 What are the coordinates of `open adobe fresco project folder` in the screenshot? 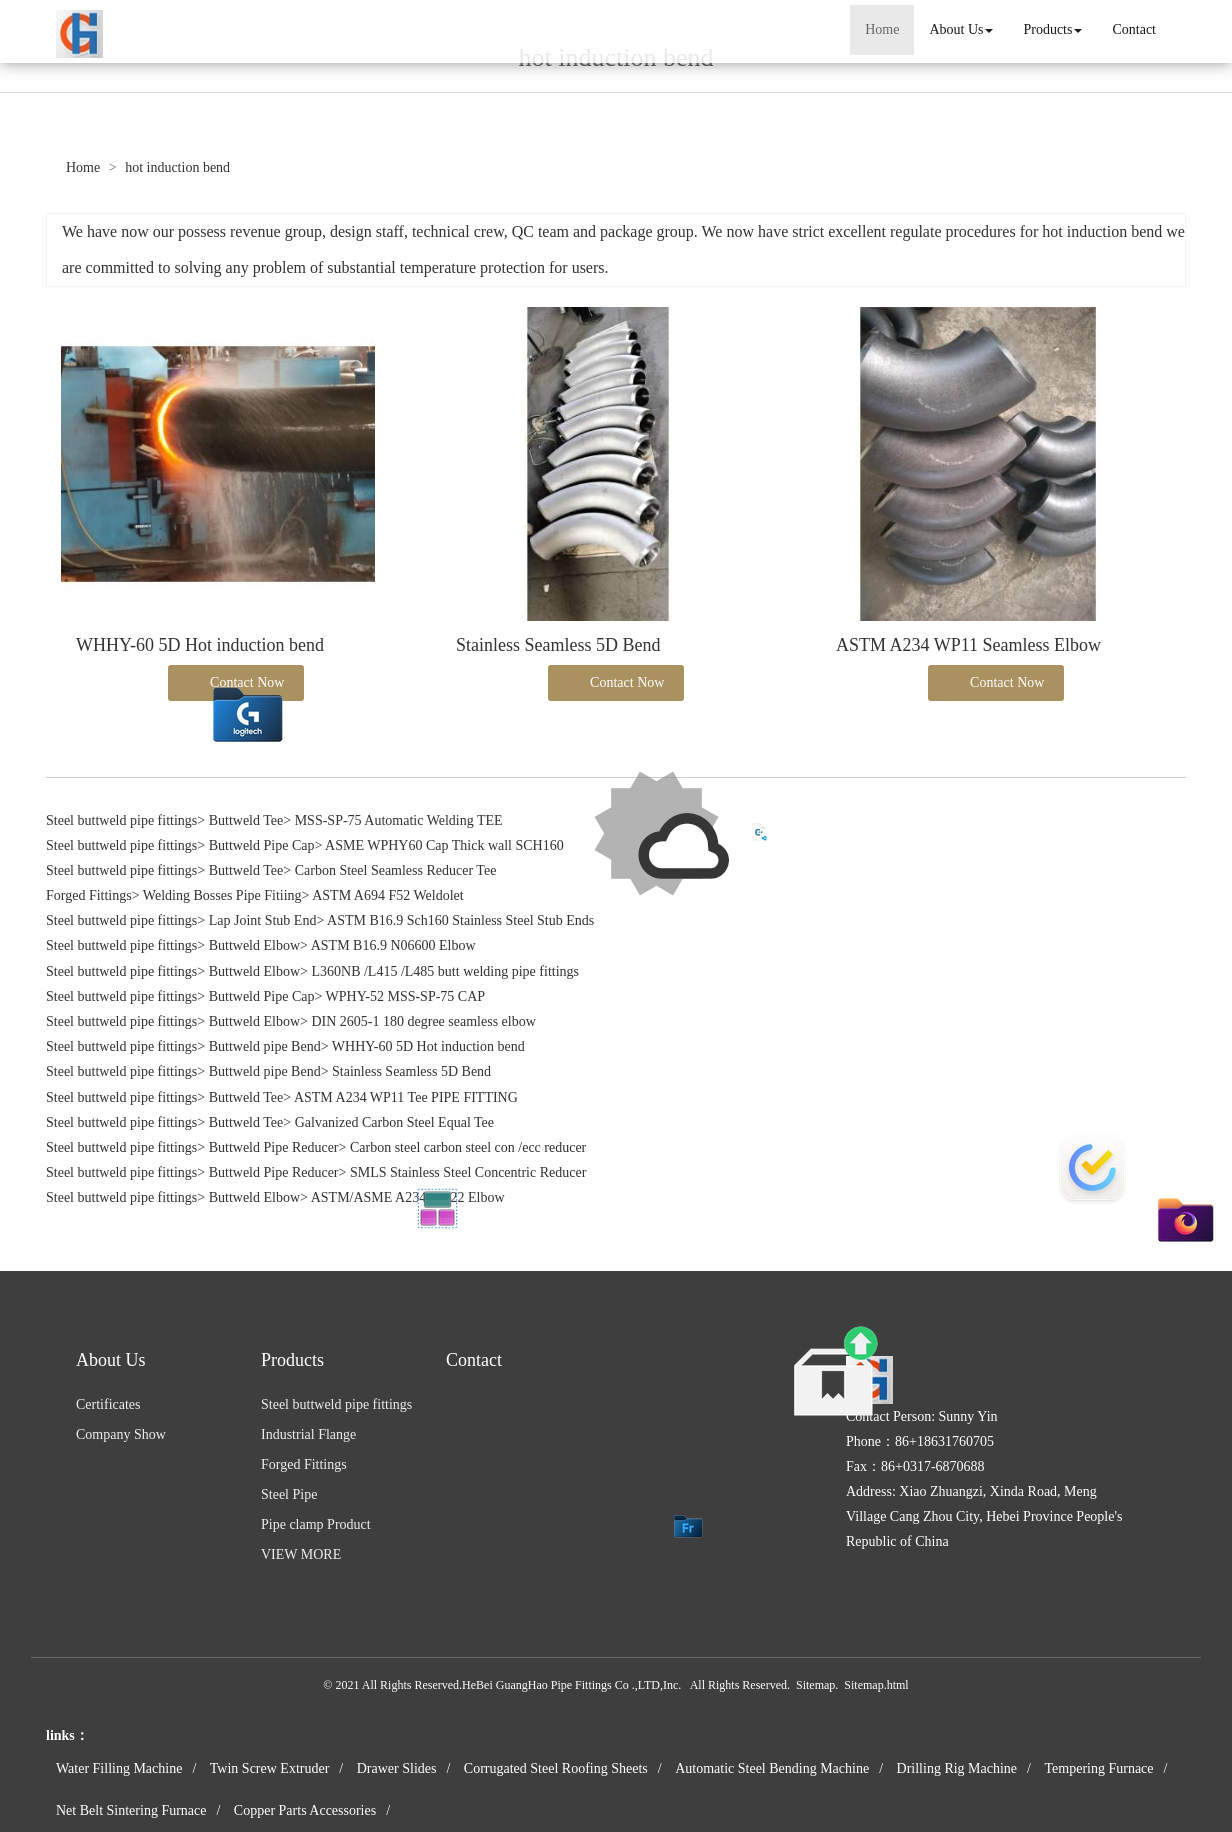 It's located at (688, 1527).